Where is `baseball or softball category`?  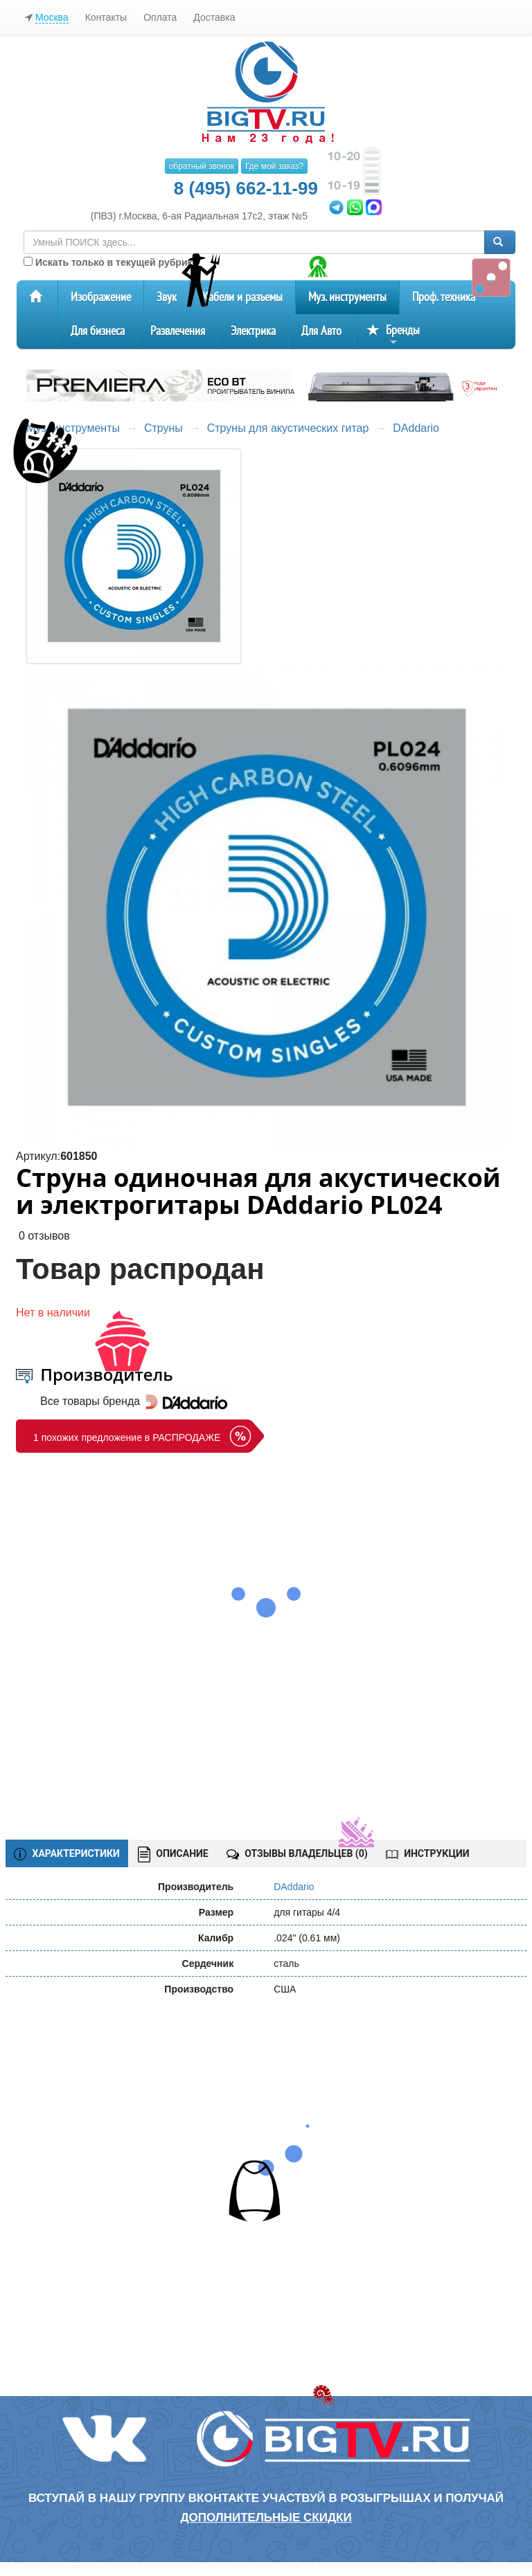 baseball or softball category is located at coordinates (45, 451).